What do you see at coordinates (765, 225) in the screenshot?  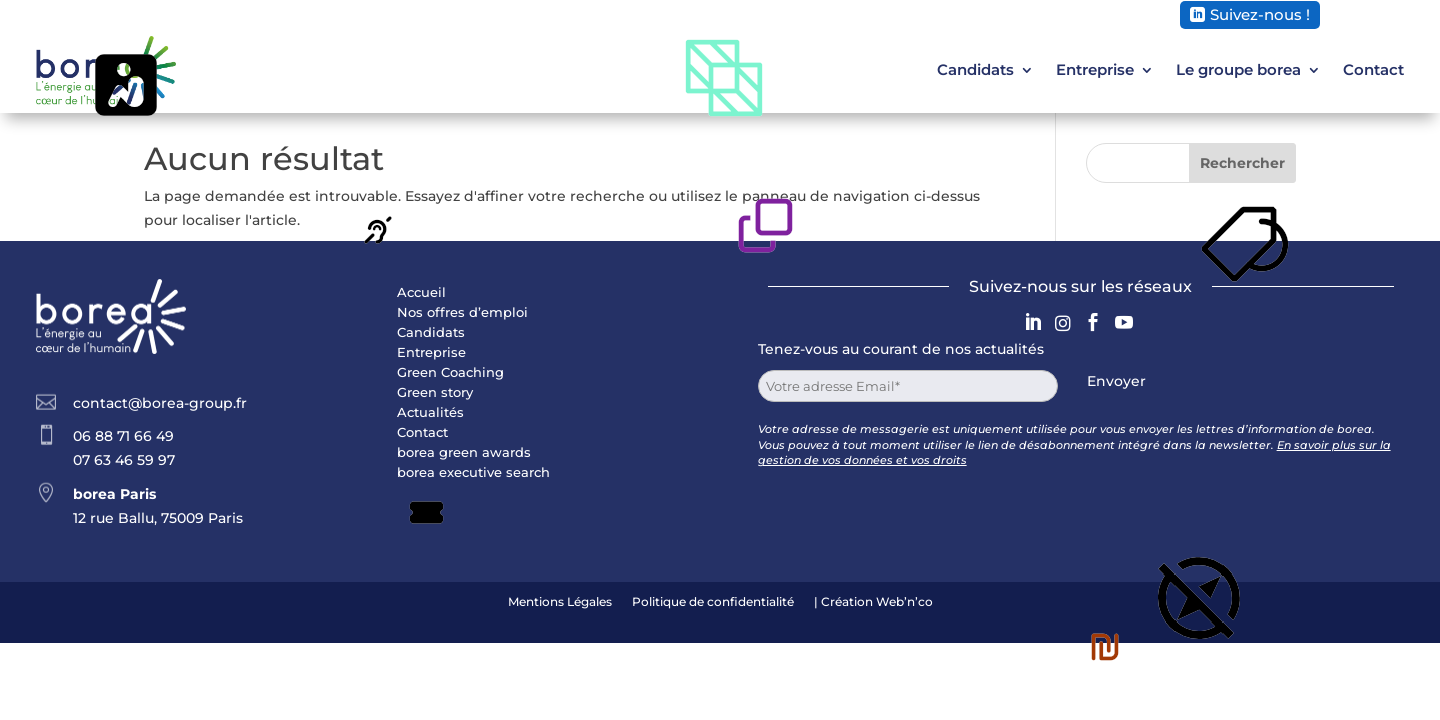 I see `duplicate or copy this item` at bounding box center [765, 225].